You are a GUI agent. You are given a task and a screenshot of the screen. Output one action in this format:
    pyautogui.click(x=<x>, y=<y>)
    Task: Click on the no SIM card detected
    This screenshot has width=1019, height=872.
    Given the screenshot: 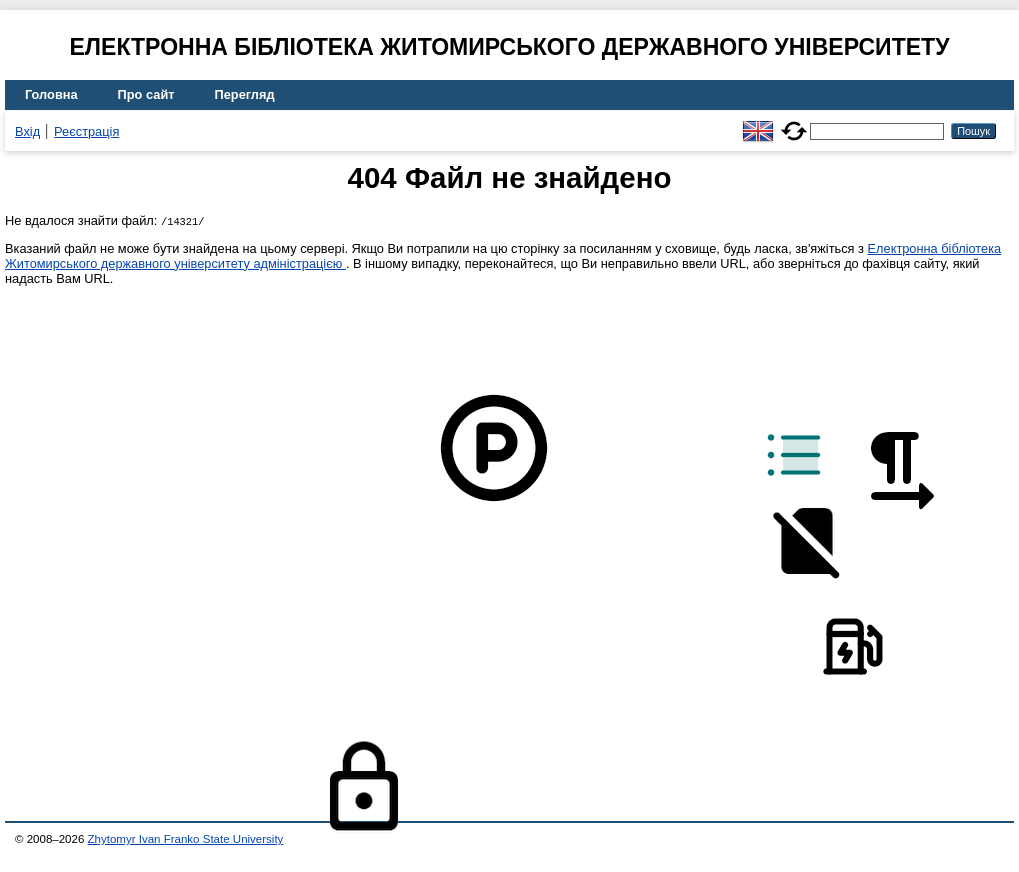 What is the action you would take?
    pyautogui.click(x=807, y=541)
    